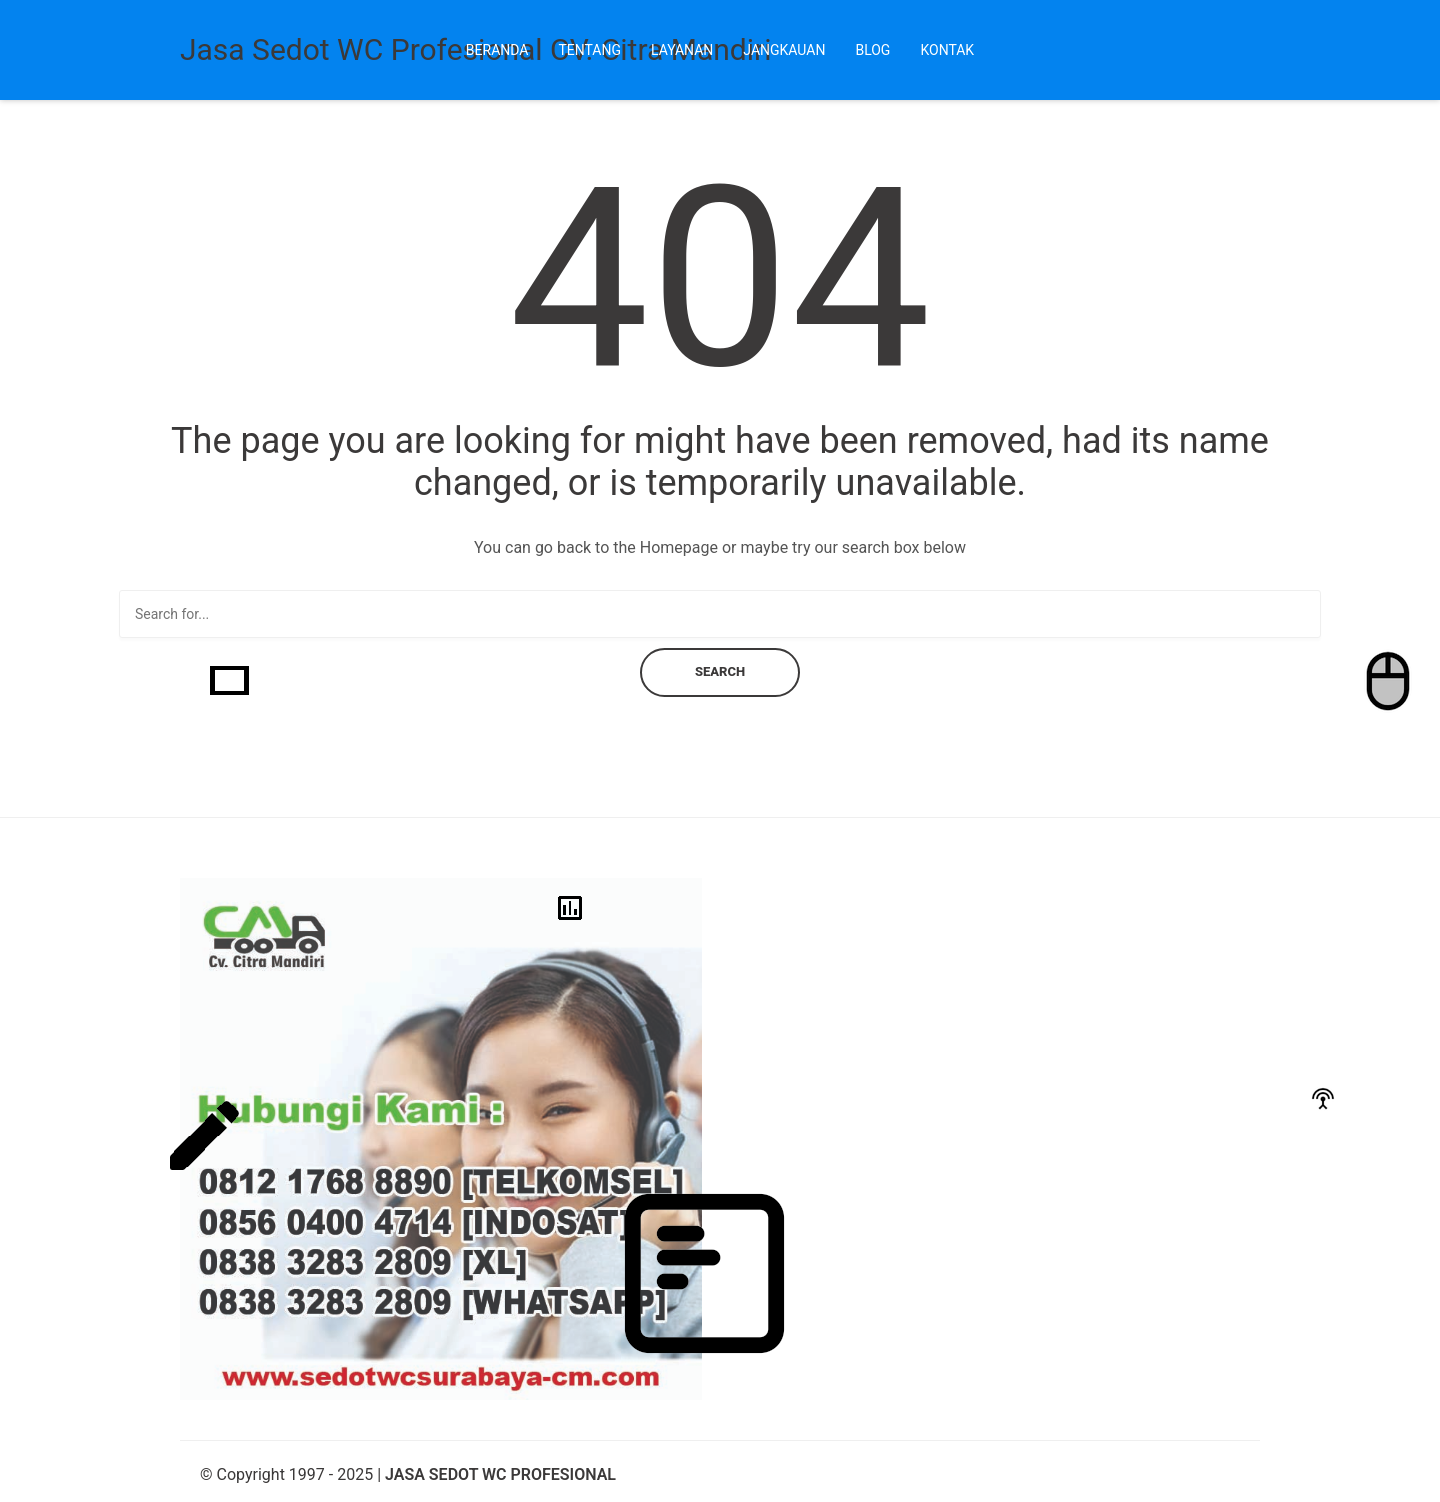 The height and width of the screenshot is (1502, 1440). Describe the element at coordinates (1323, 1099) in the screenshot. I see `configure antenna or broadcast settings` at that location.